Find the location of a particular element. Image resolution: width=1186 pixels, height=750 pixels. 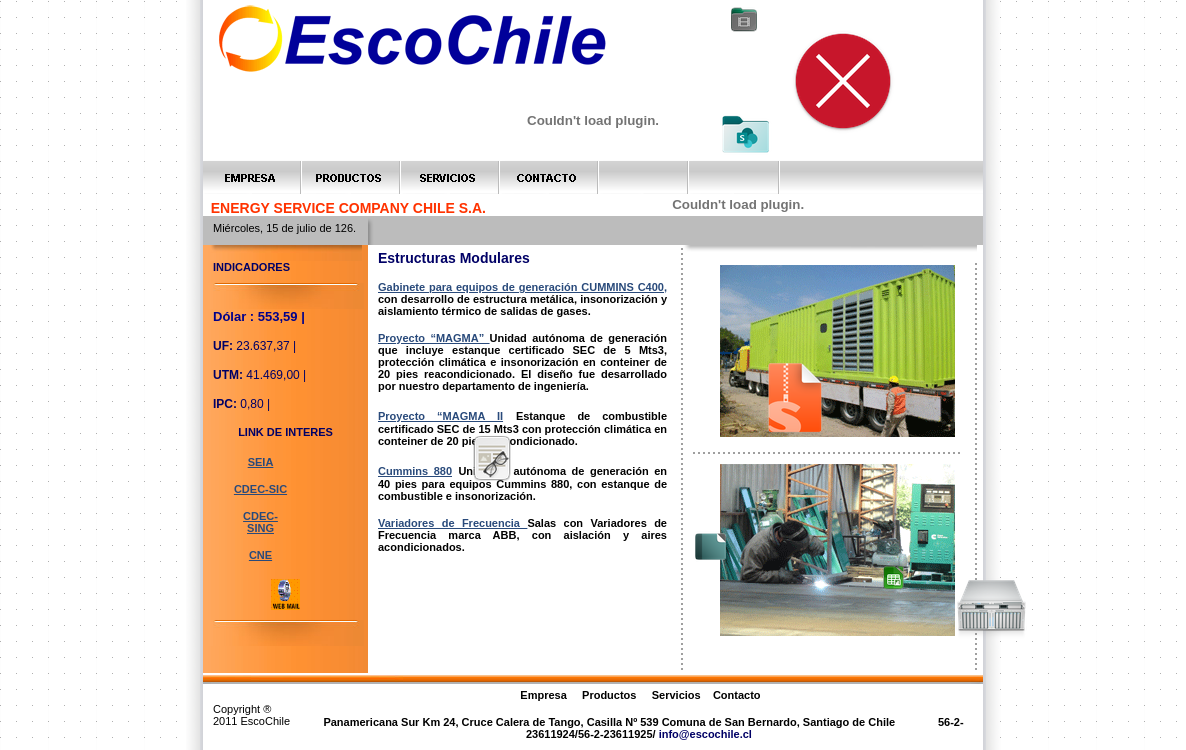

open microsoft sharepoint folder is located at coordinates (745, 135).